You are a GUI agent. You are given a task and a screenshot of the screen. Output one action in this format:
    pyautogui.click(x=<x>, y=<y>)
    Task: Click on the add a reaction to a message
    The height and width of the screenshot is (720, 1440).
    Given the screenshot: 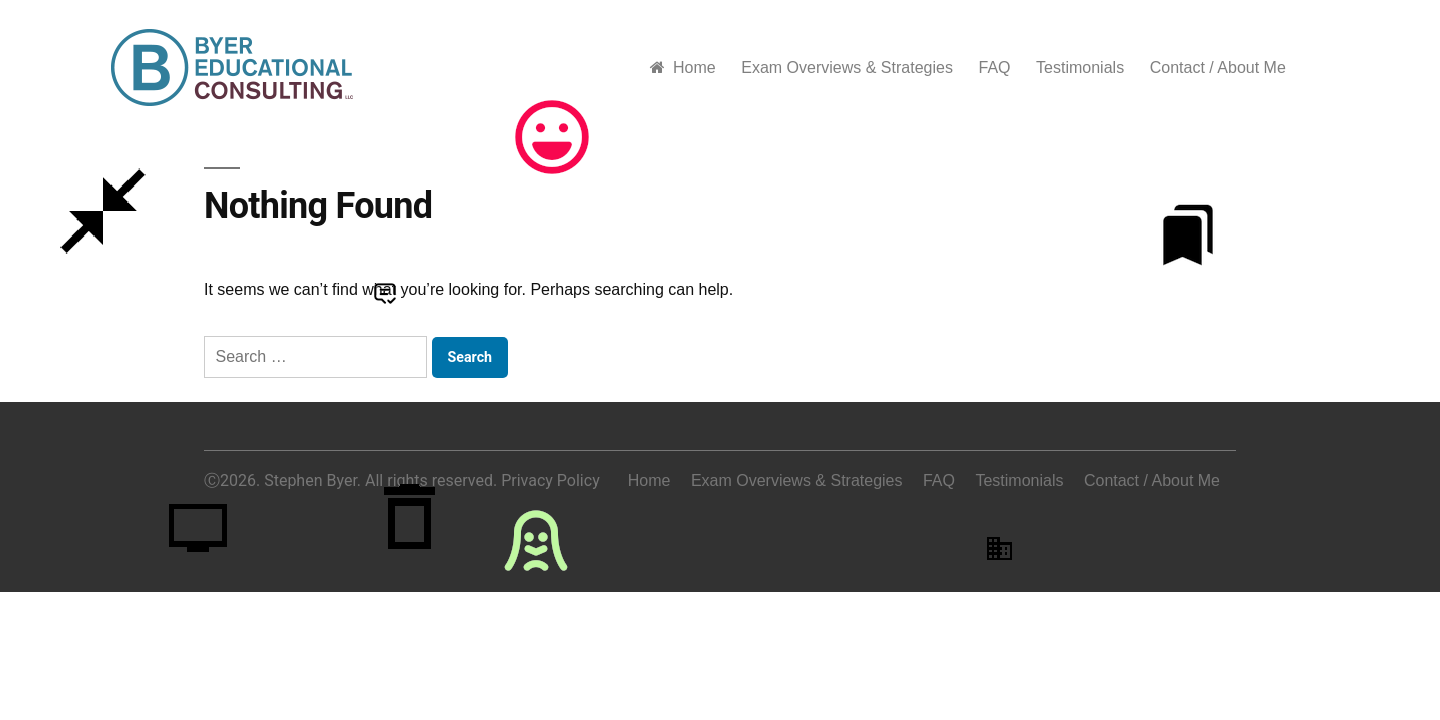 What is the action you would take?
    pyautogui.click(x=552, y=137)
    